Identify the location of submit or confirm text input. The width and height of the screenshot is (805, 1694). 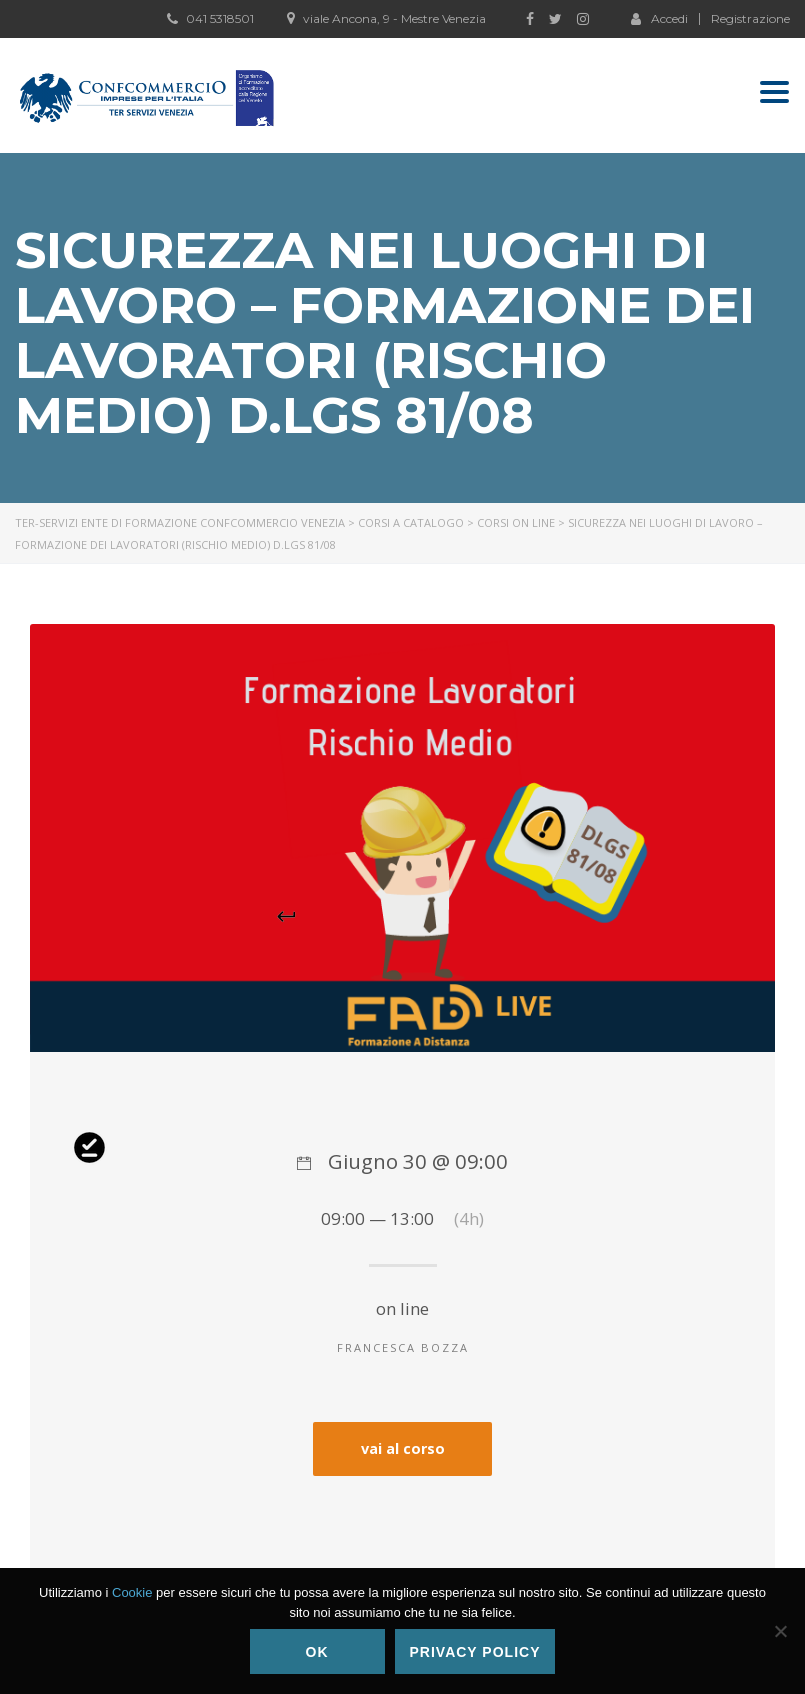
(286, 916).